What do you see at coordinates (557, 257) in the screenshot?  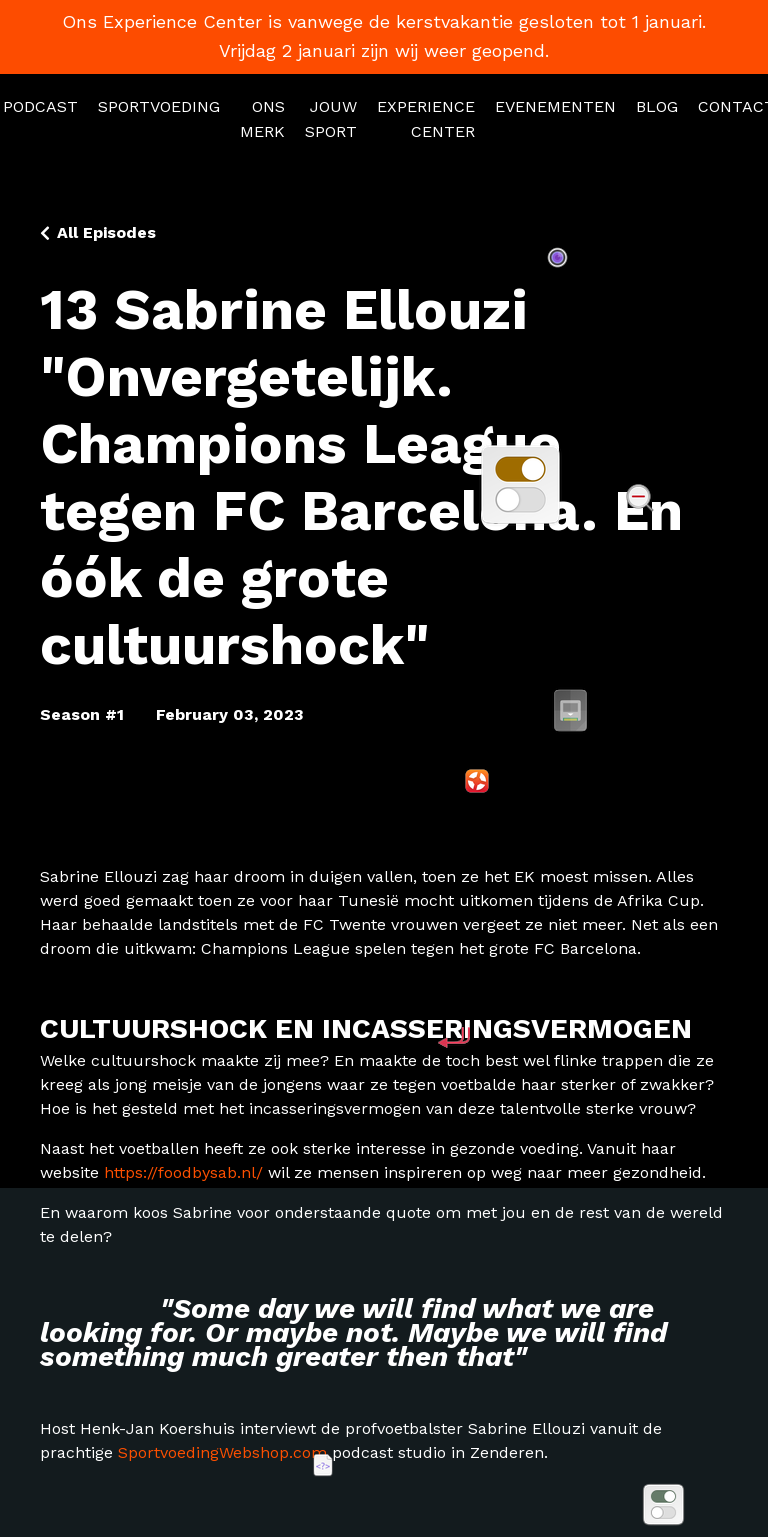 I see `open the camera app` at bounding box center [557, 257].